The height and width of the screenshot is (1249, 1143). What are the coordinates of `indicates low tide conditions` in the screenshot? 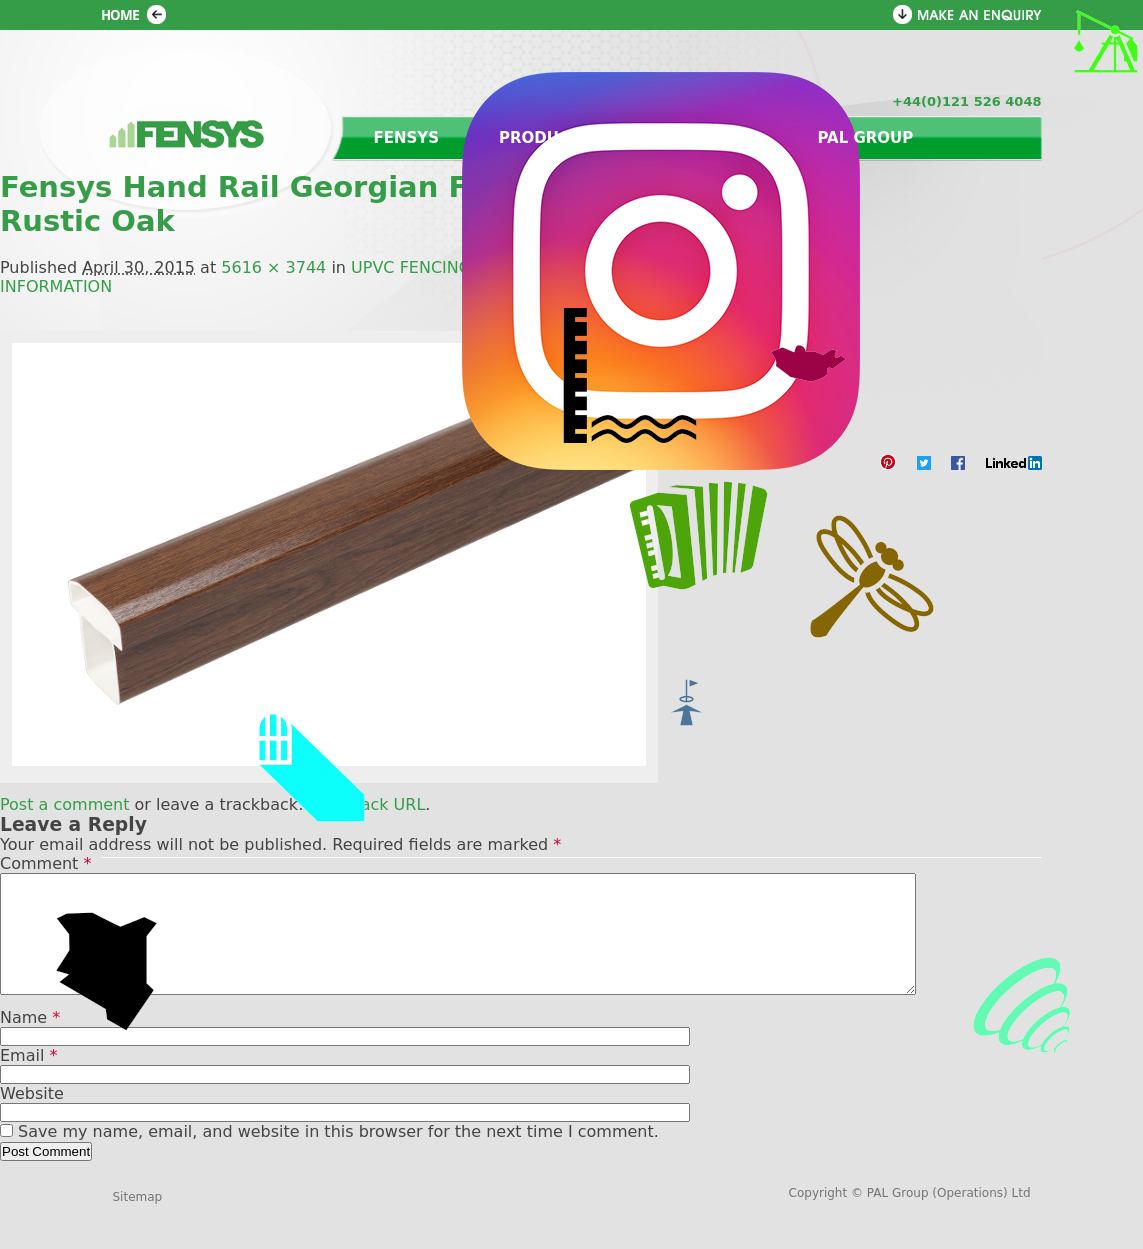 It's located at (626, 375).